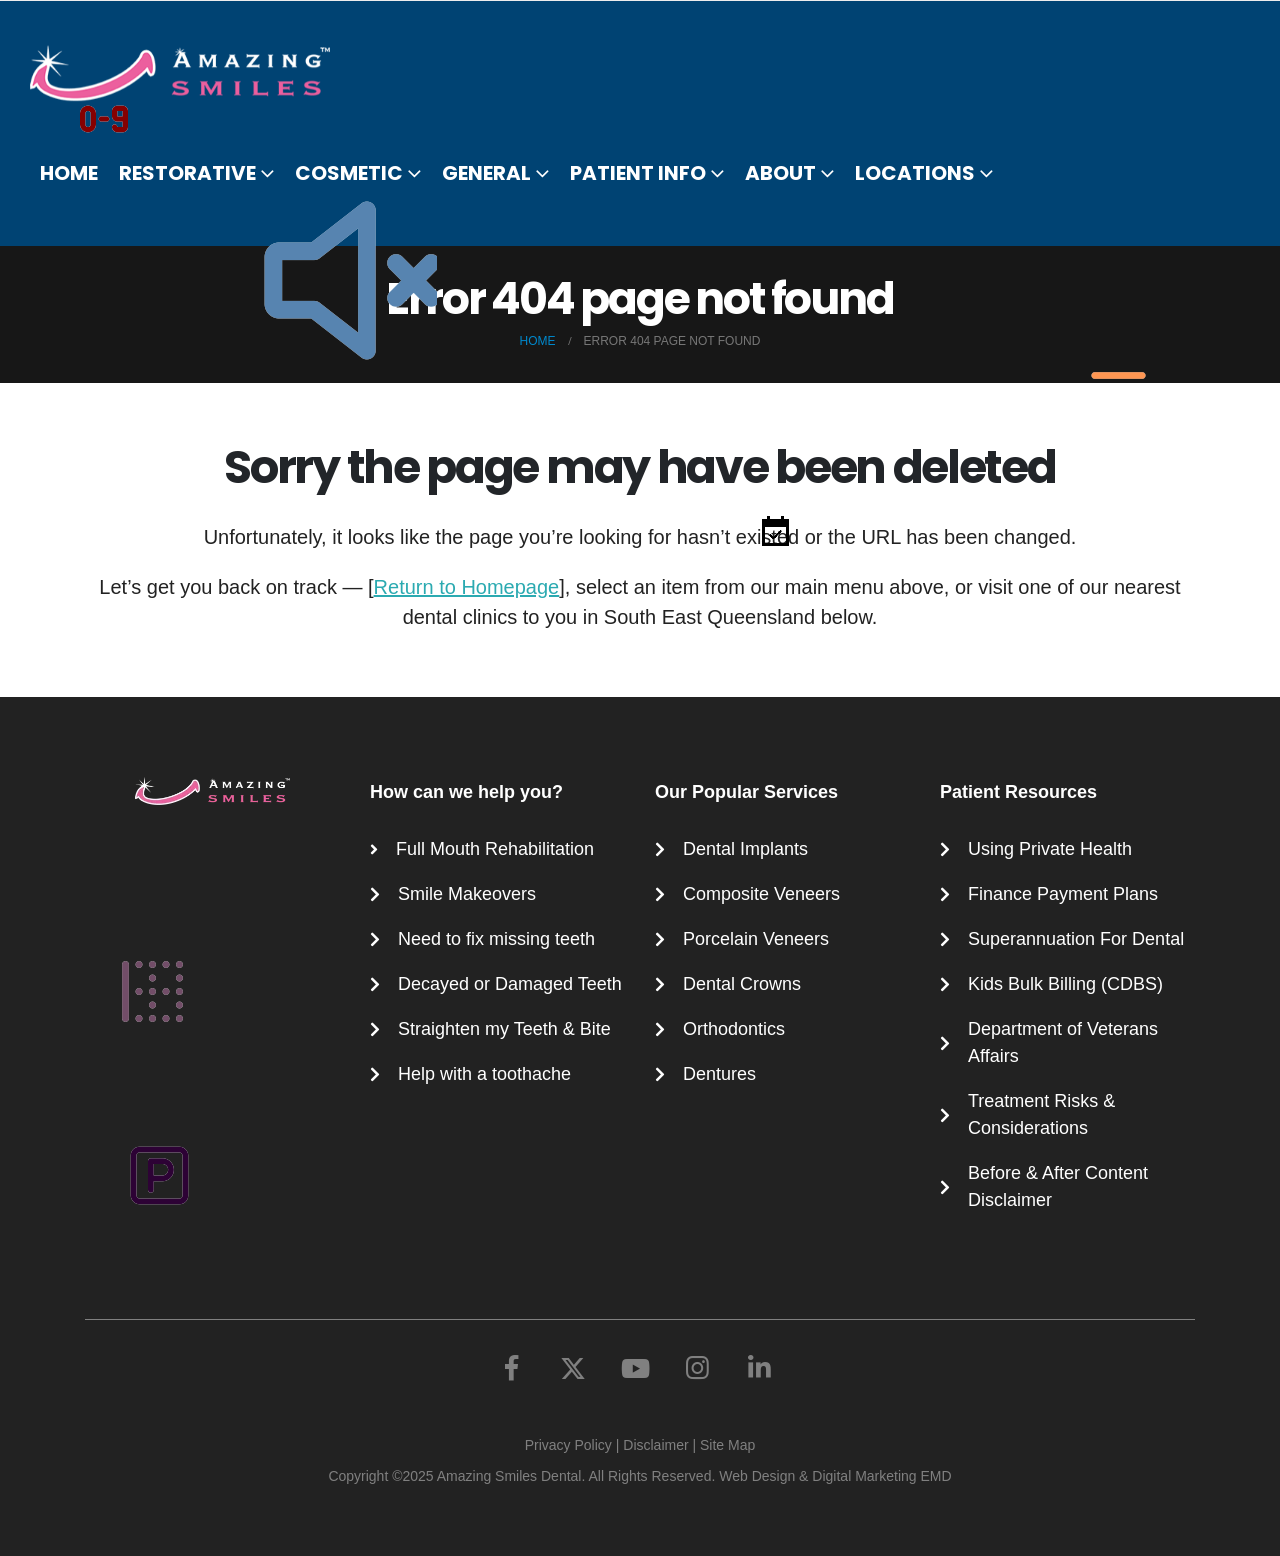 Image resolution: width=1280 pixels, height=1556 pixels. What do you see at coordinates (104, 119) in the screenshot?
I see `sort items in ascending numerical order` at bounding box center [104, 119].